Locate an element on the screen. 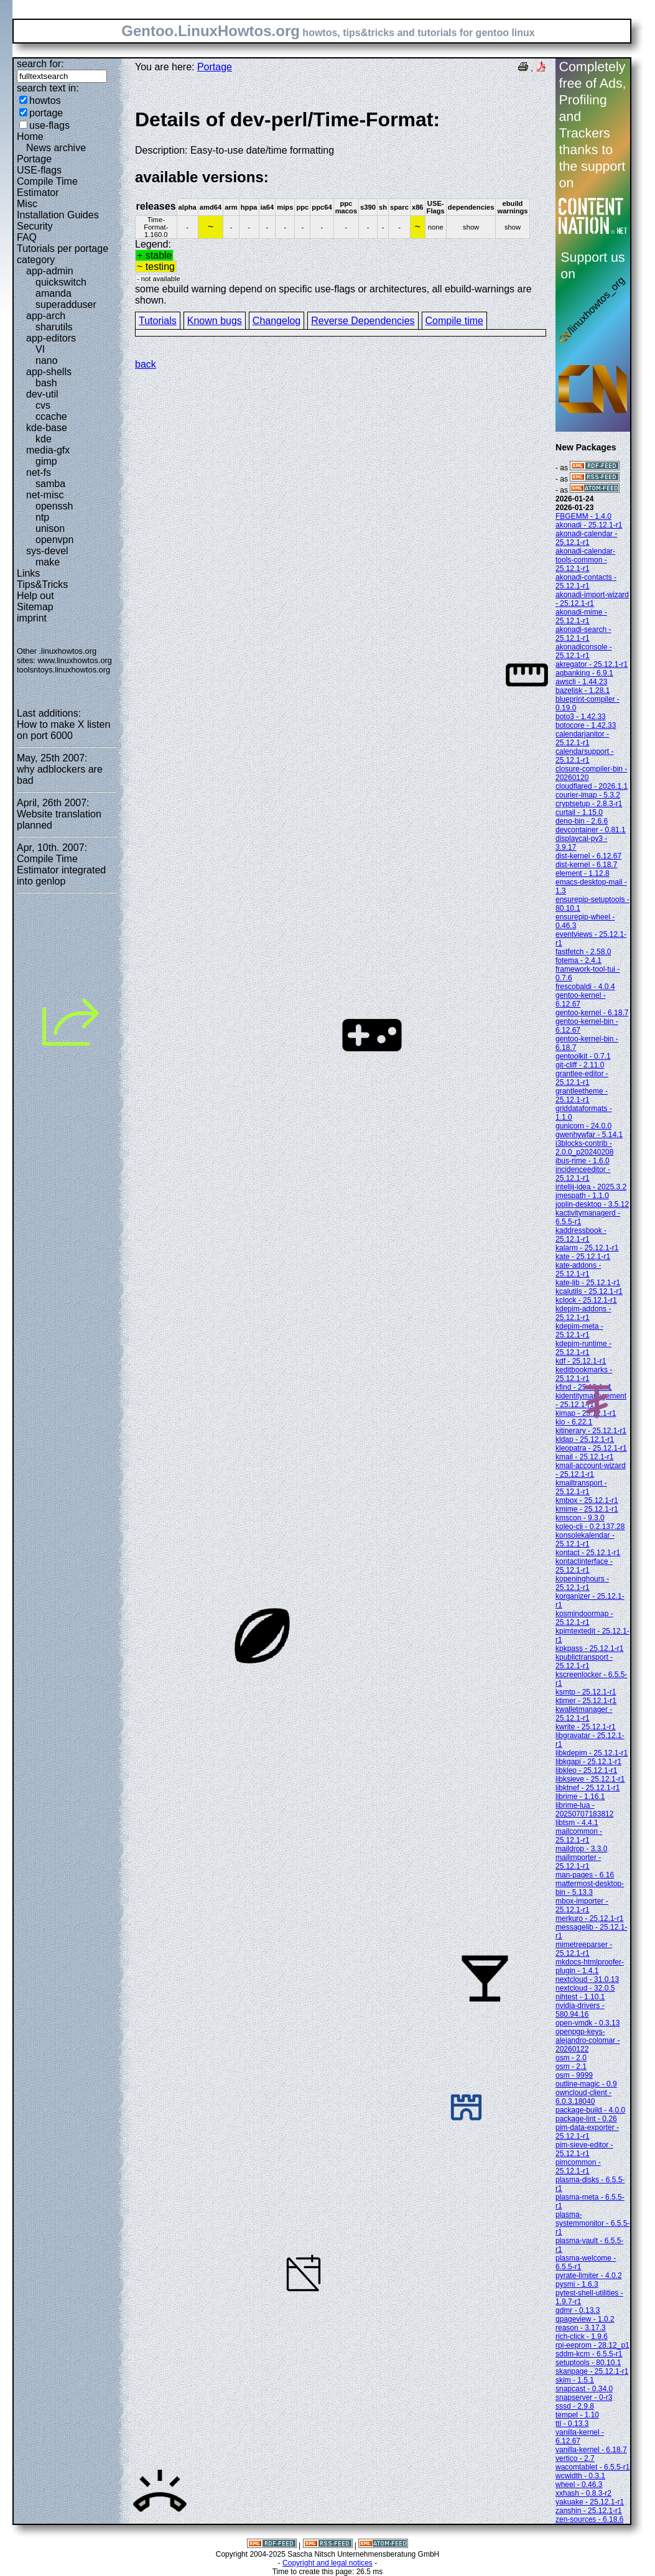  incoming call ringing is located at coordinates (160, 2492).